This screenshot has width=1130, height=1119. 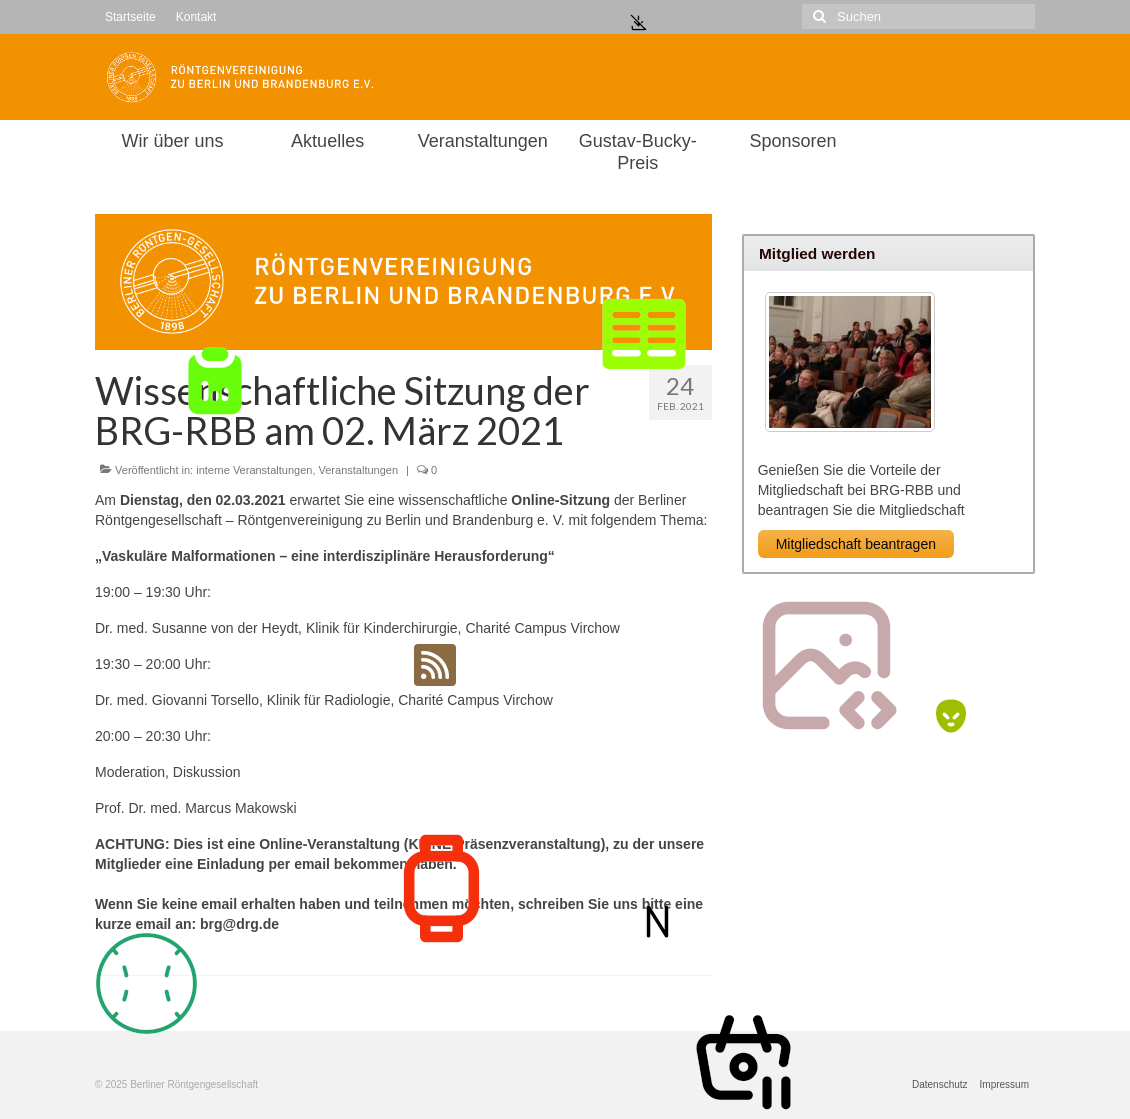 I want to click on indicates an item or option starting with the letter N, so click(x=657, y=921).